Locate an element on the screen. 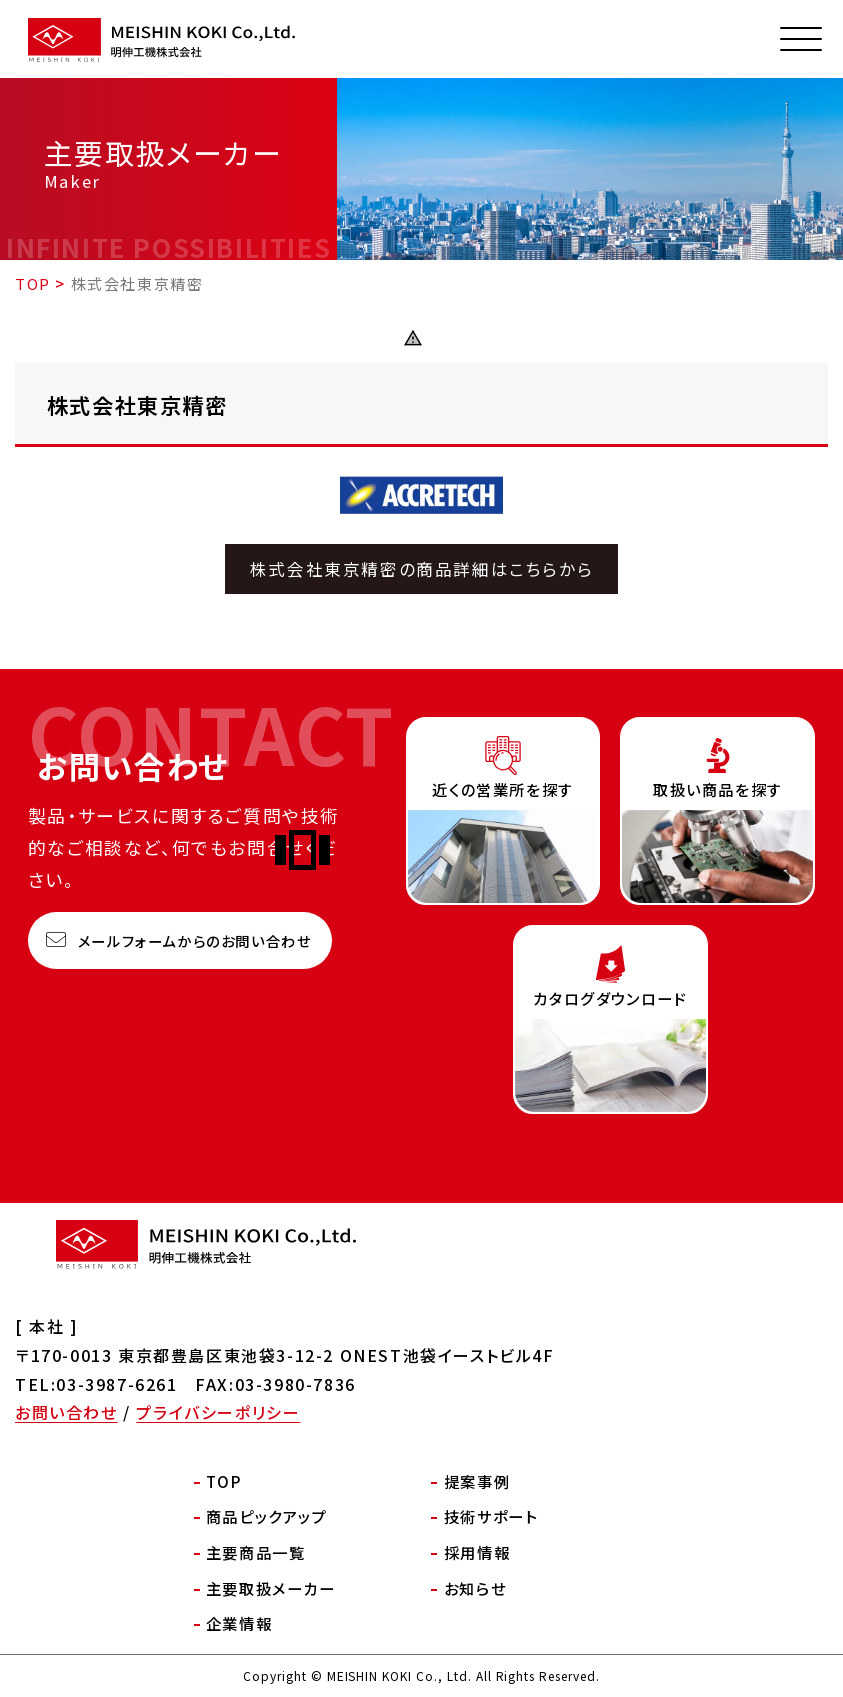  view content in carousel mode is located at coordinates (302, 851).